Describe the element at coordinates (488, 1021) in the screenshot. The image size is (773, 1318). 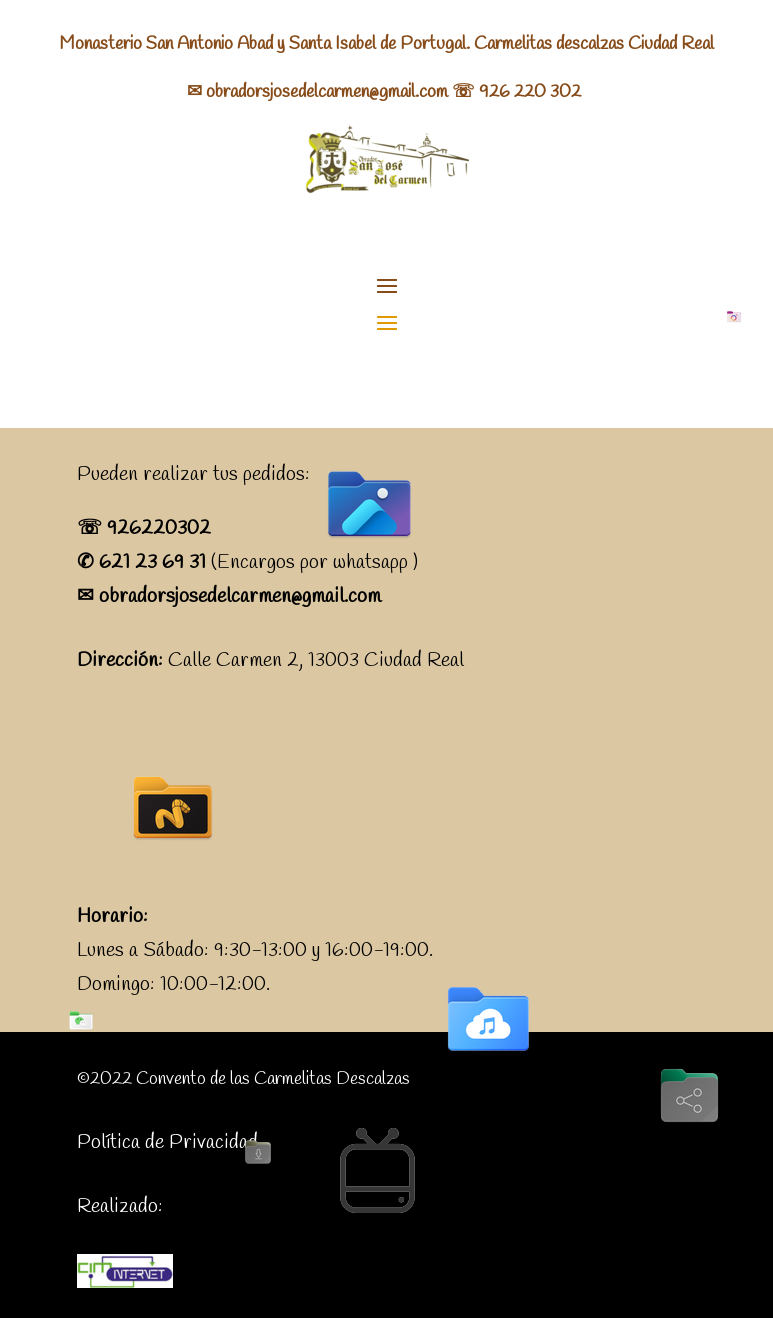
I see `open folder containing downloaded youtube audio files` at that location.